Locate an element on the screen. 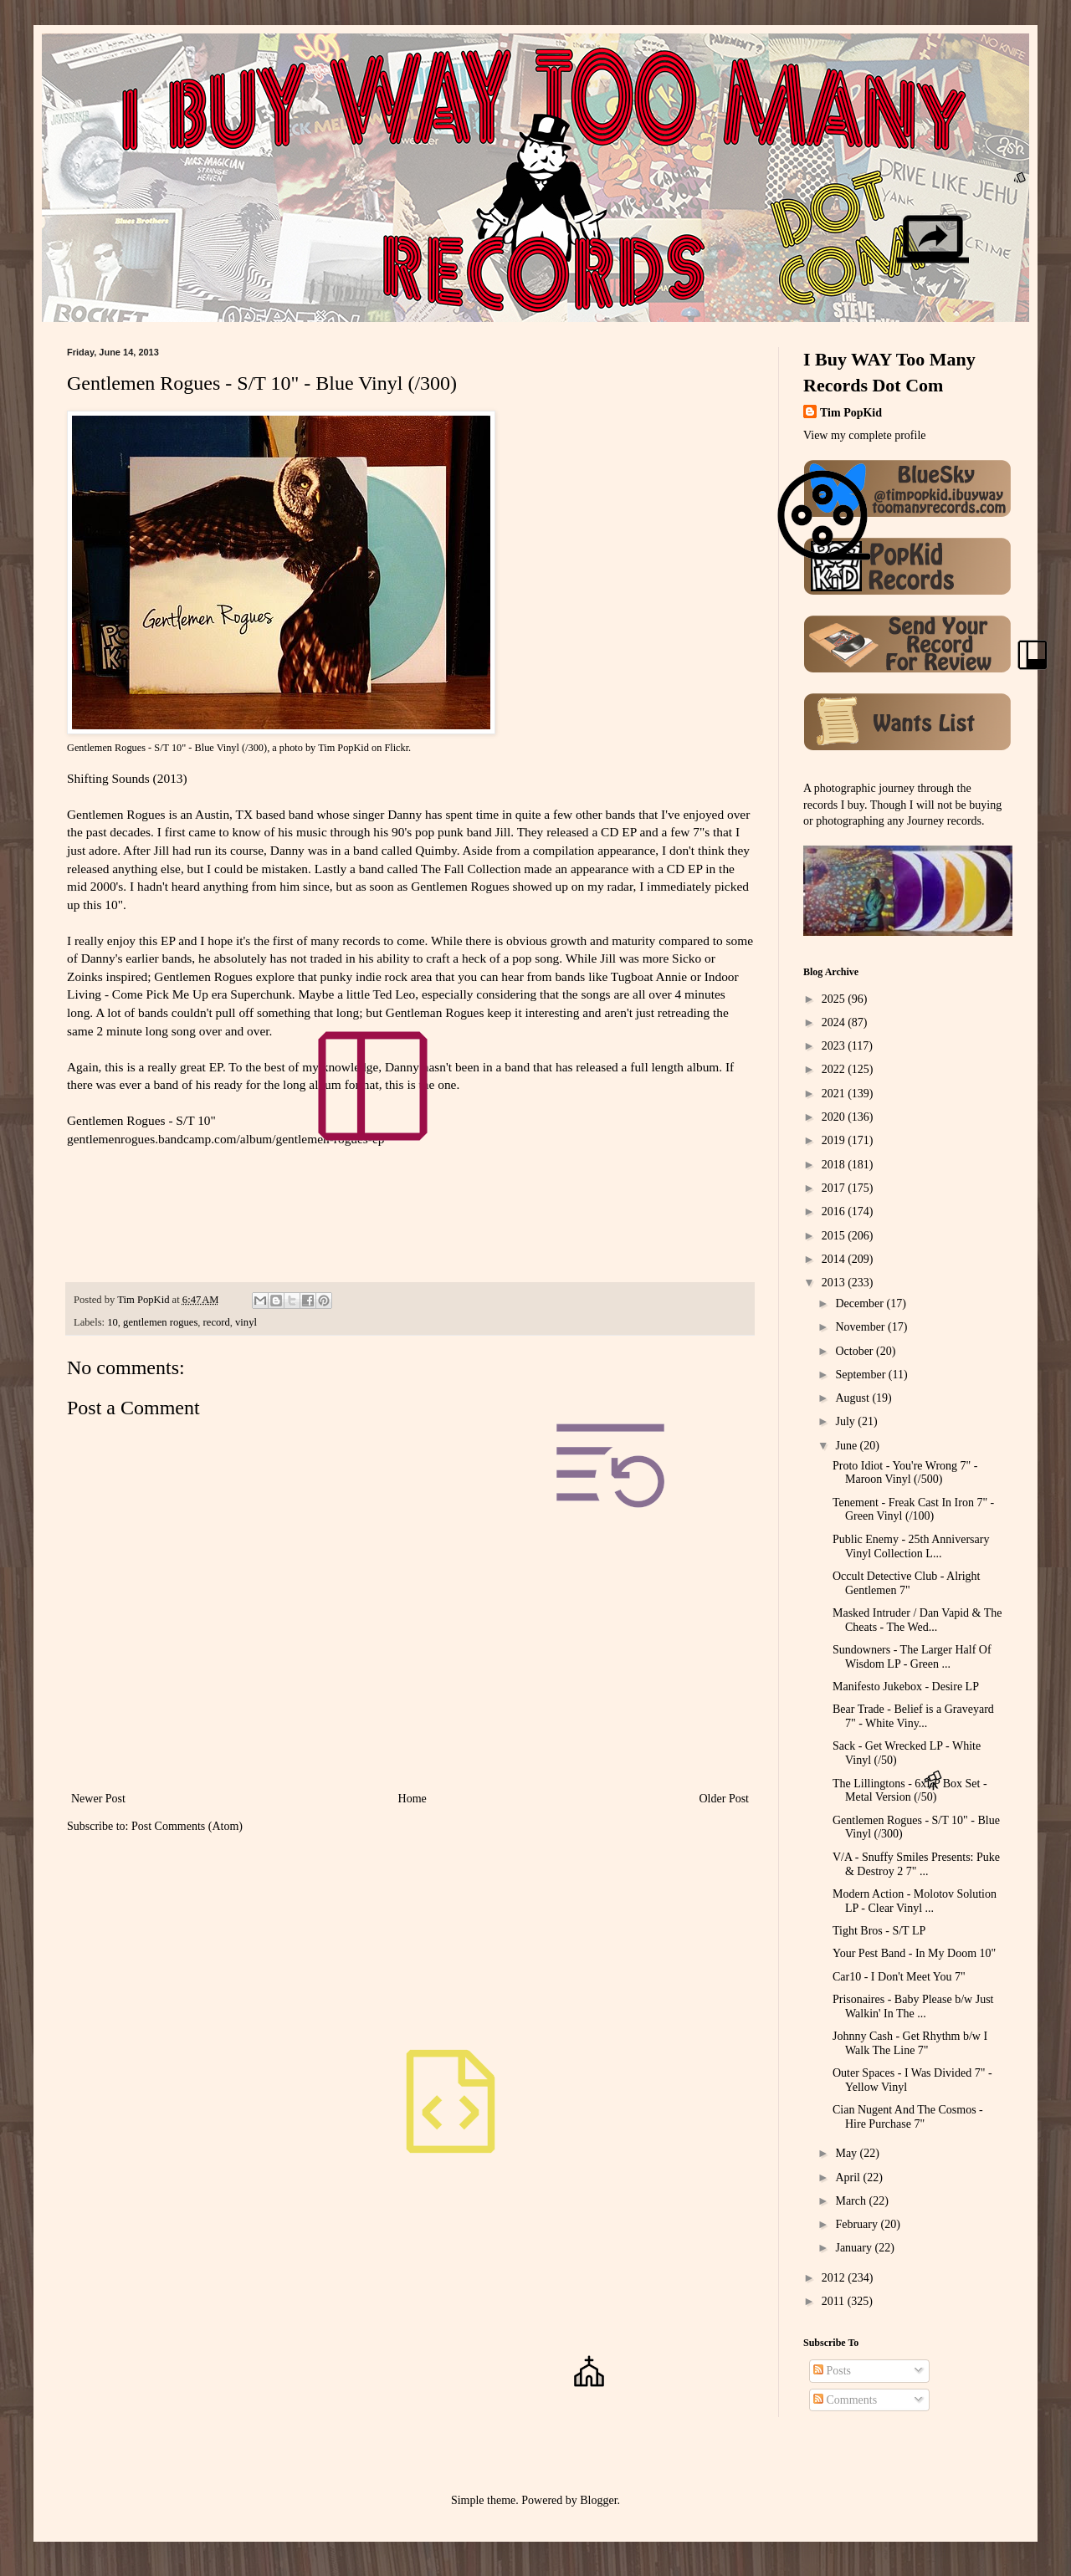 This screenshot has width=1071, height=2576. access style or theme options is located at coordinates (1020, 177).